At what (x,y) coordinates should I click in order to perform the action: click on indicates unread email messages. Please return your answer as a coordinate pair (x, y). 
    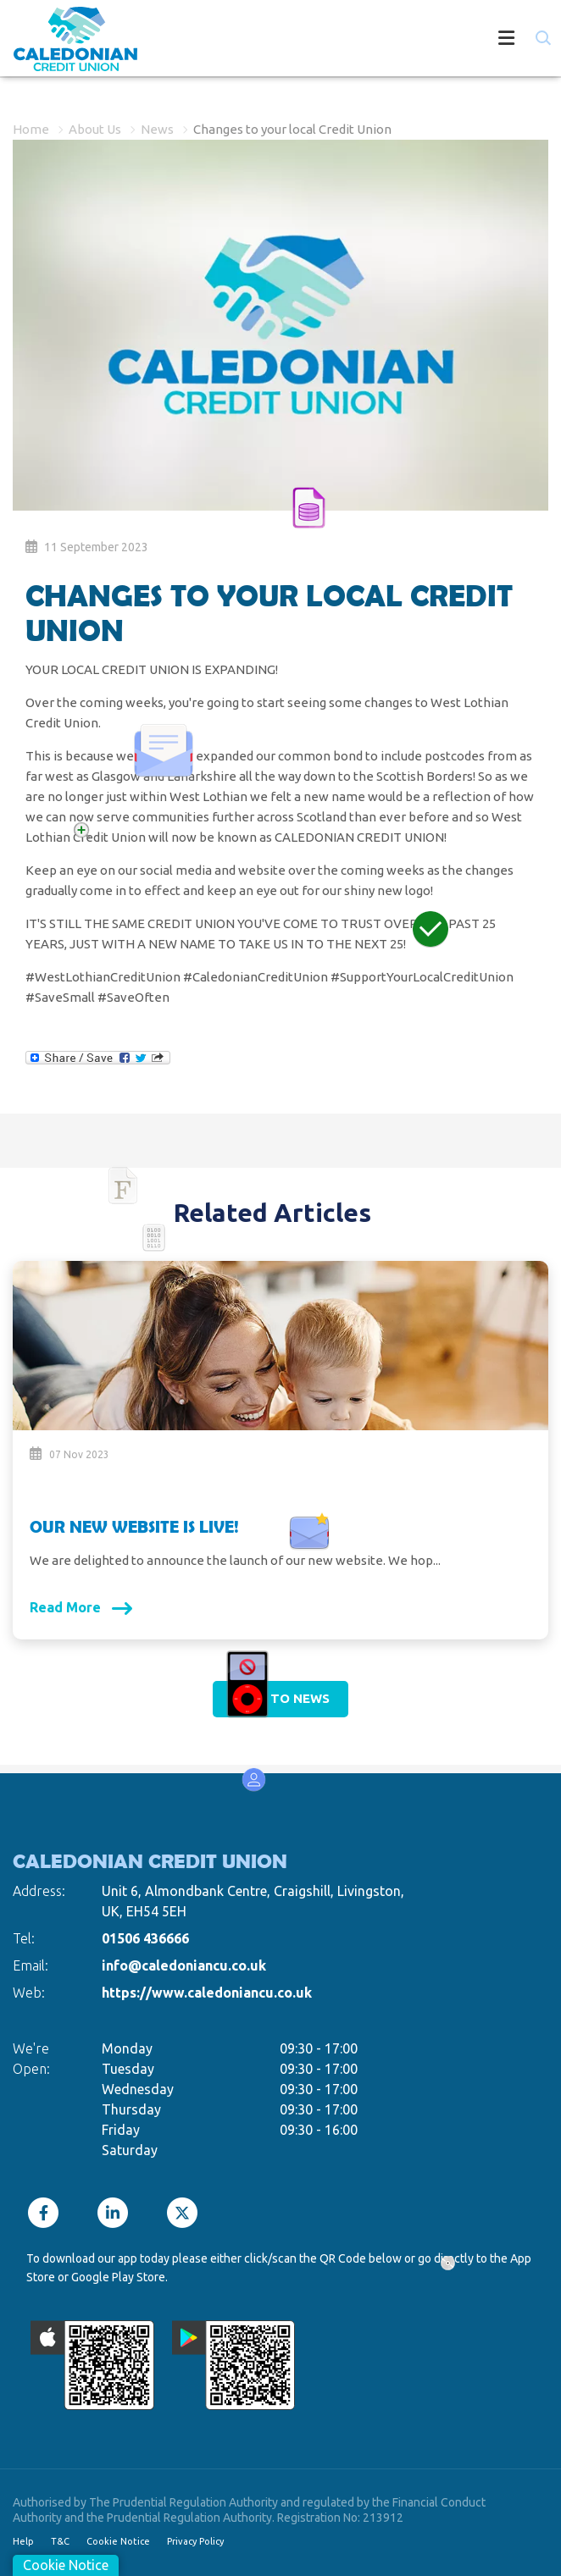
    Looking at the image, I should click on (309, 1533).